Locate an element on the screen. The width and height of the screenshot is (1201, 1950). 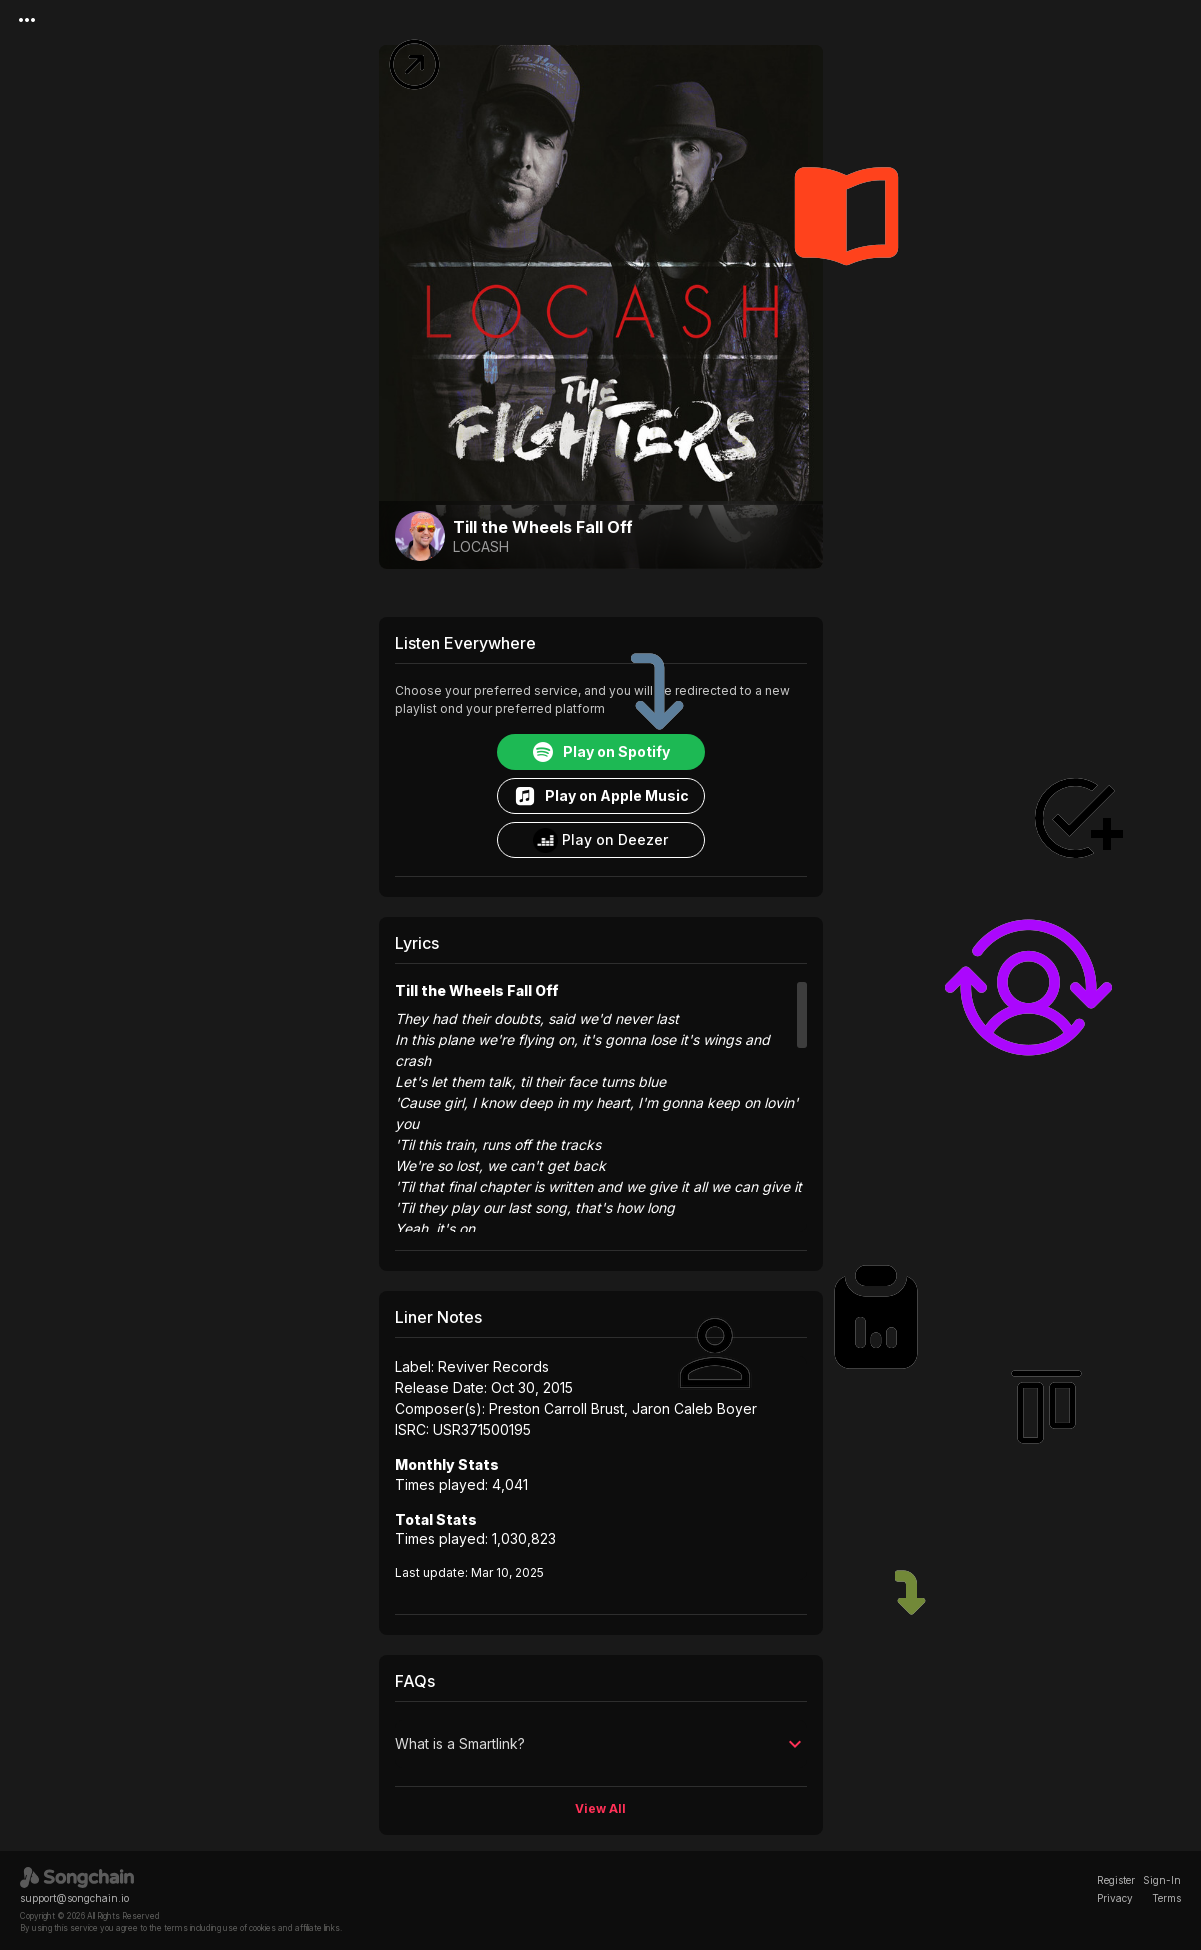
switch between user accounts is located at coordinates (1028, 987).